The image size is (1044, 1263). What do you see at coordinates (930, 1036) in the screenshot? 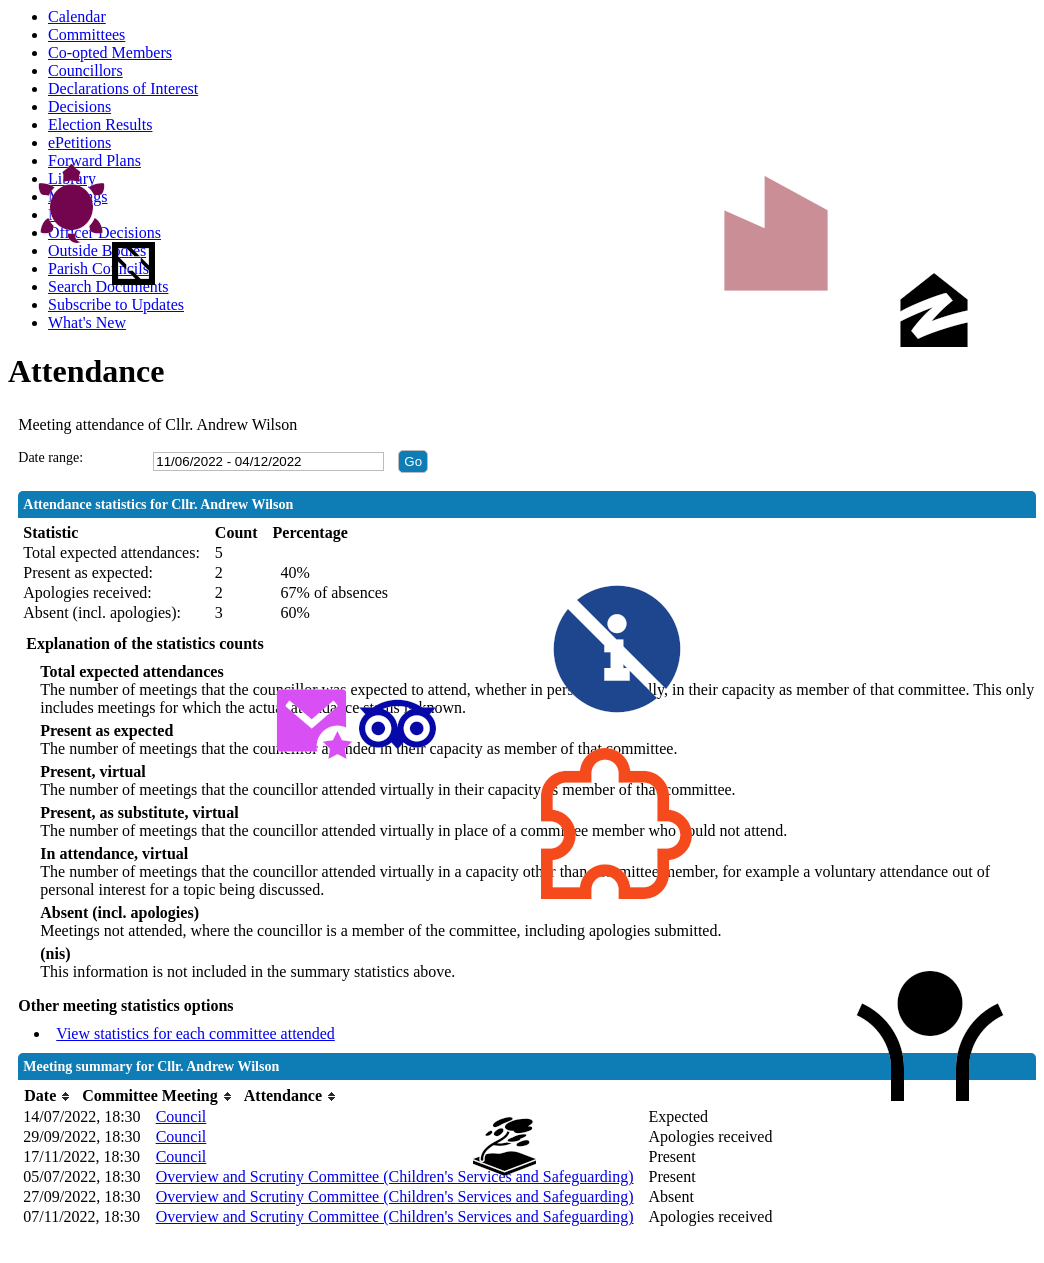
I see `indicates a welcoming or friendly user state` at bounding box center [930, 1036].